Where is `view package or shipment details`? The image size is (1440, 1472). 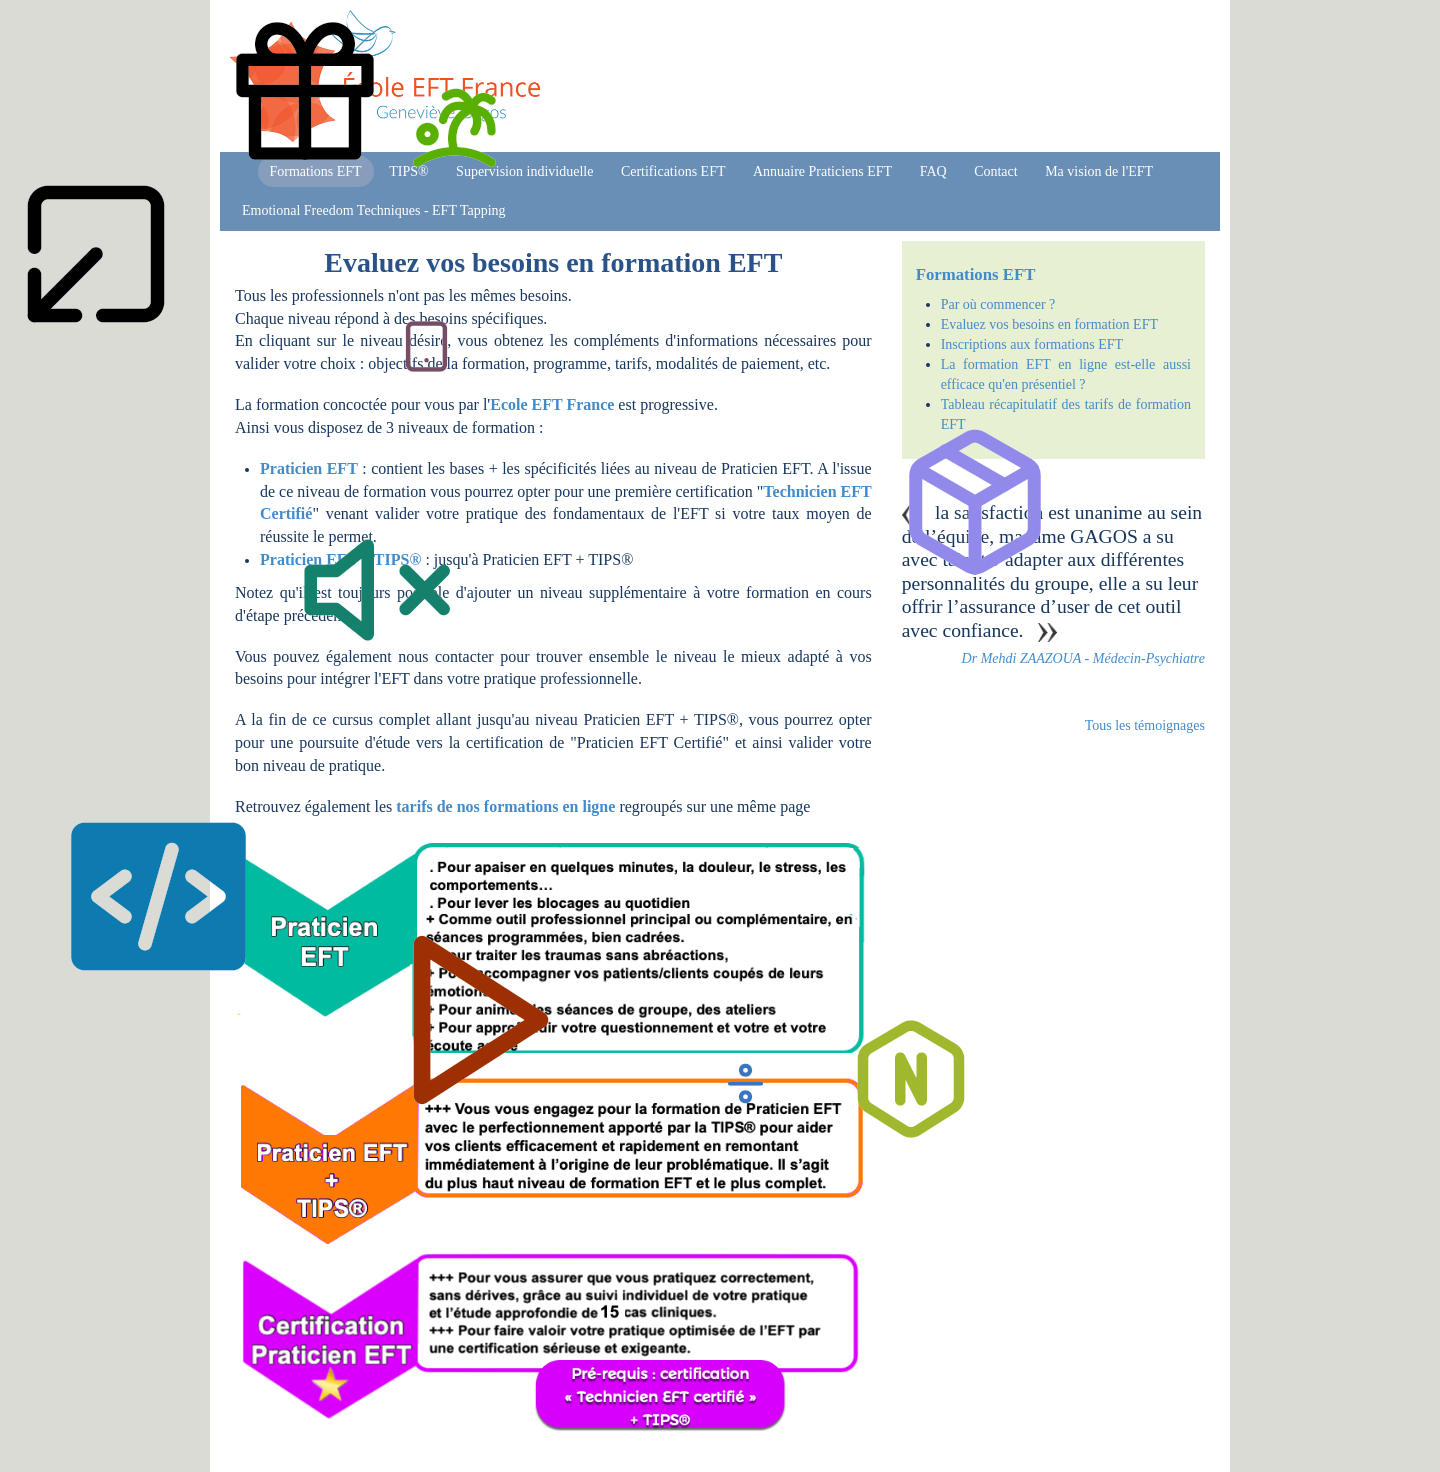 view package or shipment details is located at coordinates (975, 502).